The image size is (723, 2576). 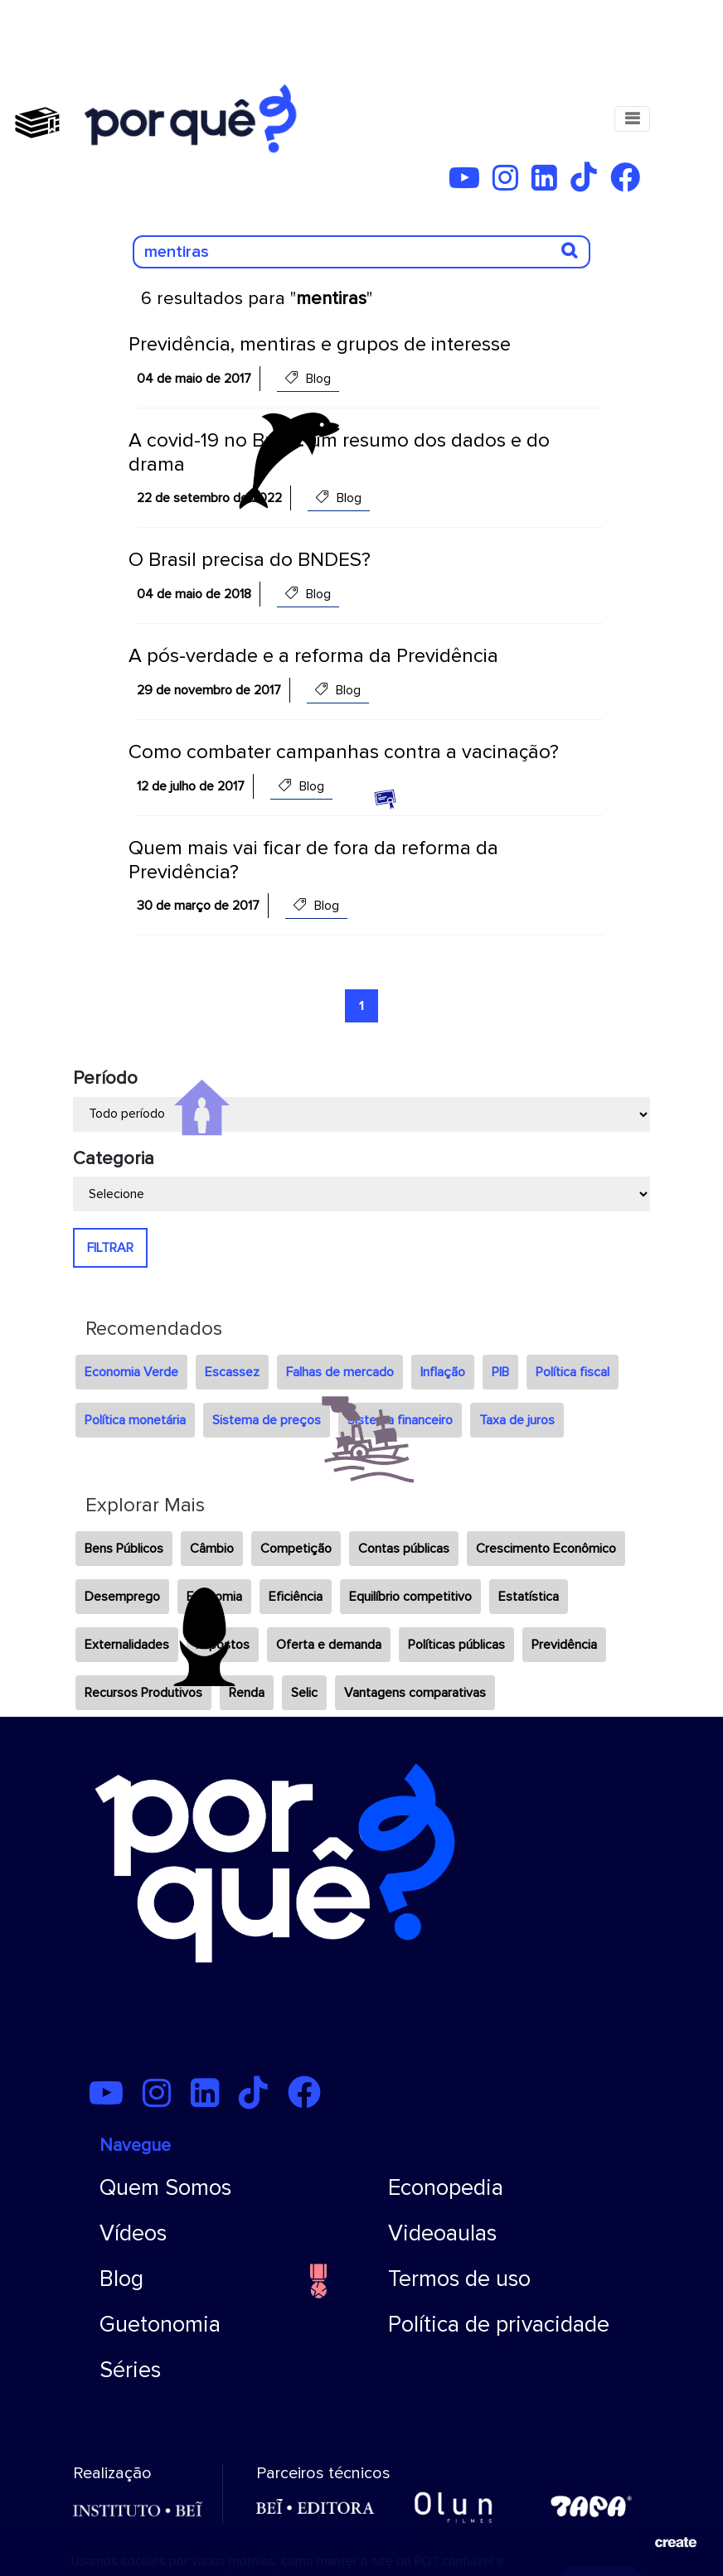 What do you see at coordinates (368, 1443) in the screenshot?
I see `view naval fleet or warship units` at bounding box center [368, 1443].